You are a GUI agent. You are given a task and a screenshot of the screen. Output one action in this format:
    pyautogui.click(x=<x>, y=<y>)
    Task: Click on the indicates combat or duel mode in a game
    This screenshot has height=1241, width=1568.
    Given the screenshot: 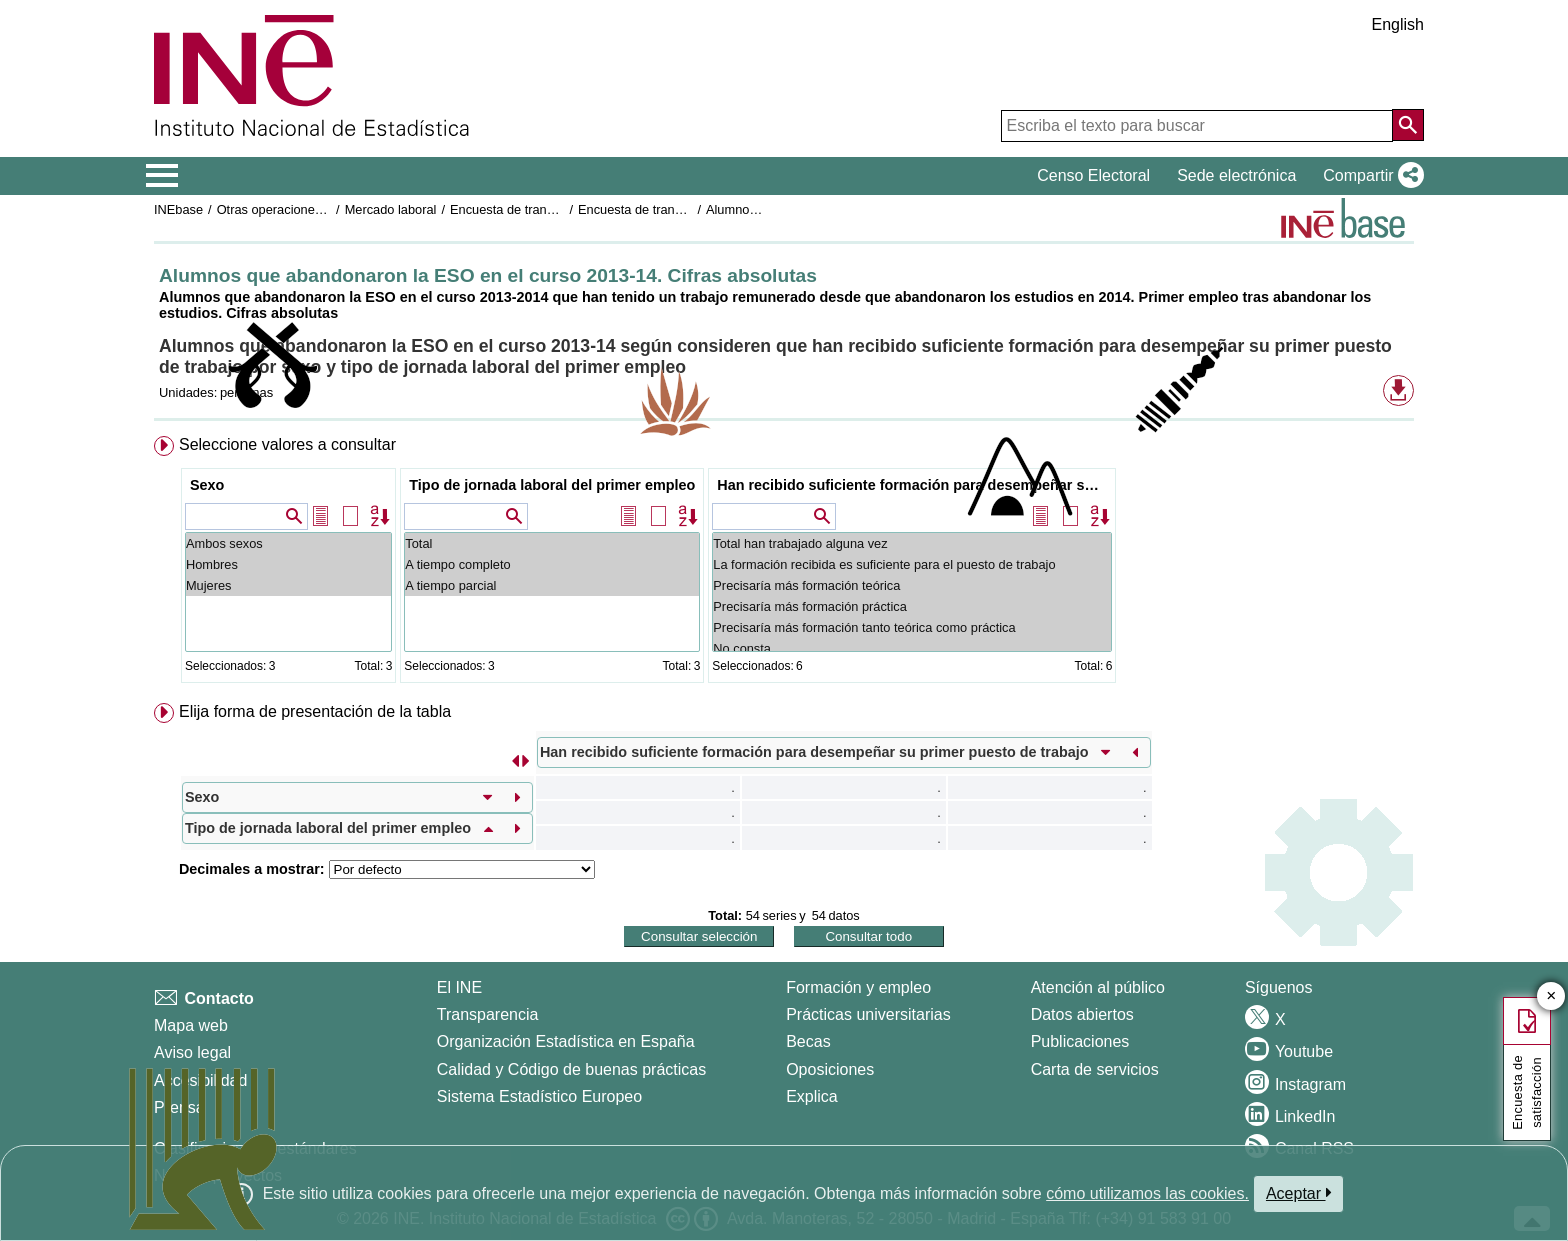 What is the action you would take?
    pyautogui.click(x=273, y=365)
    